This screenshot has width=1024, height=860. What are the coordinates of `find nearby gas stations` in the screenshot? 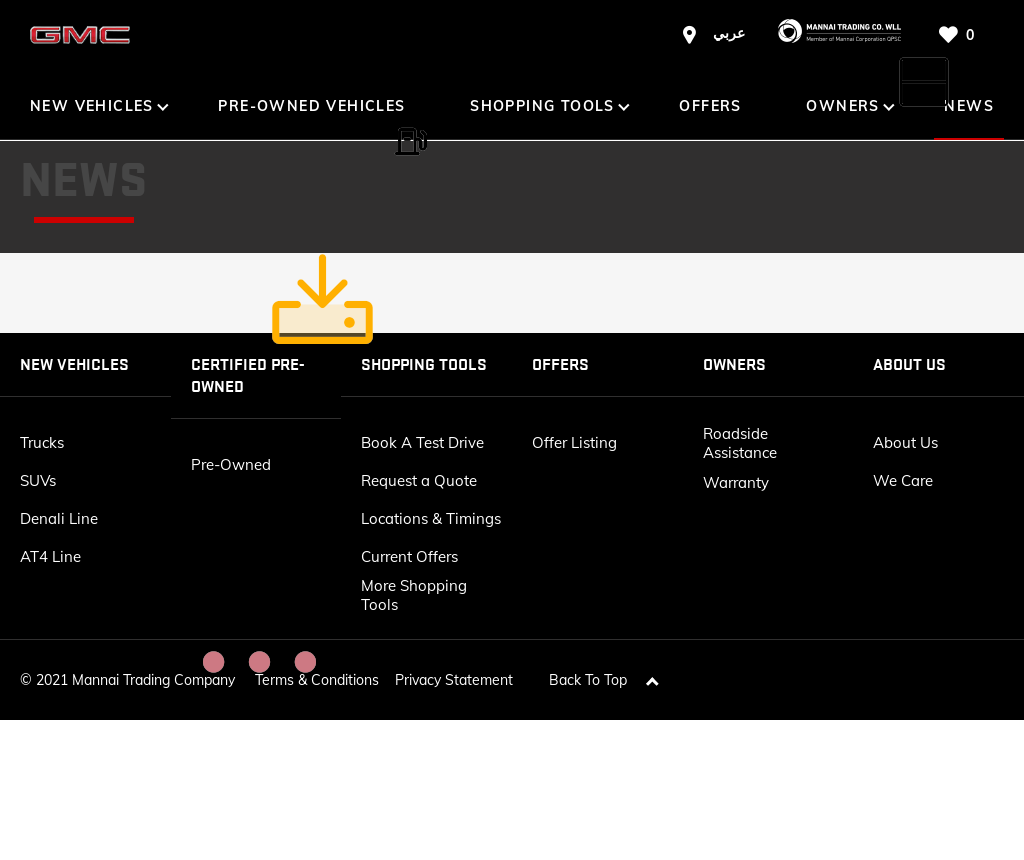 It's located at (409, 141).